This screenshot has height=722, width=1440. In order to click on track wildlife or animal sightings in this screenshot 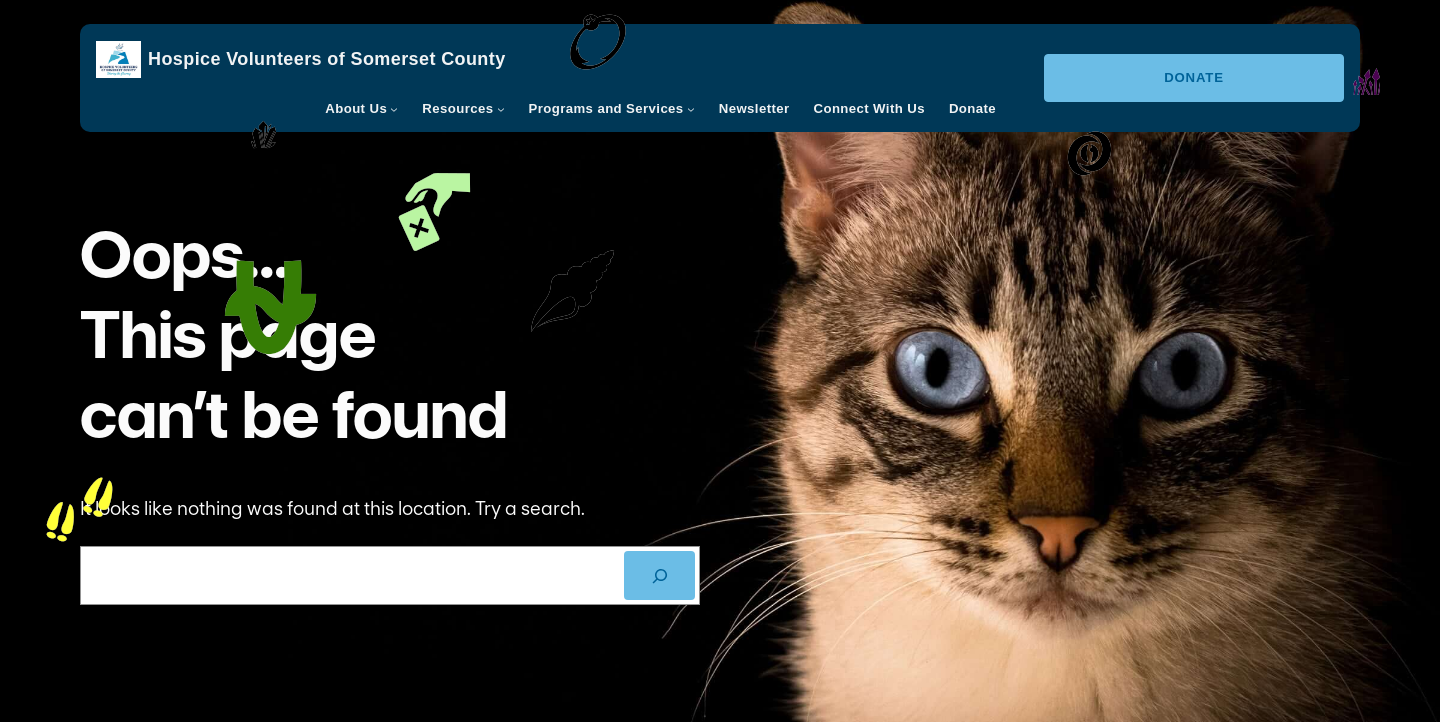, I will do `click(79, 509)`.